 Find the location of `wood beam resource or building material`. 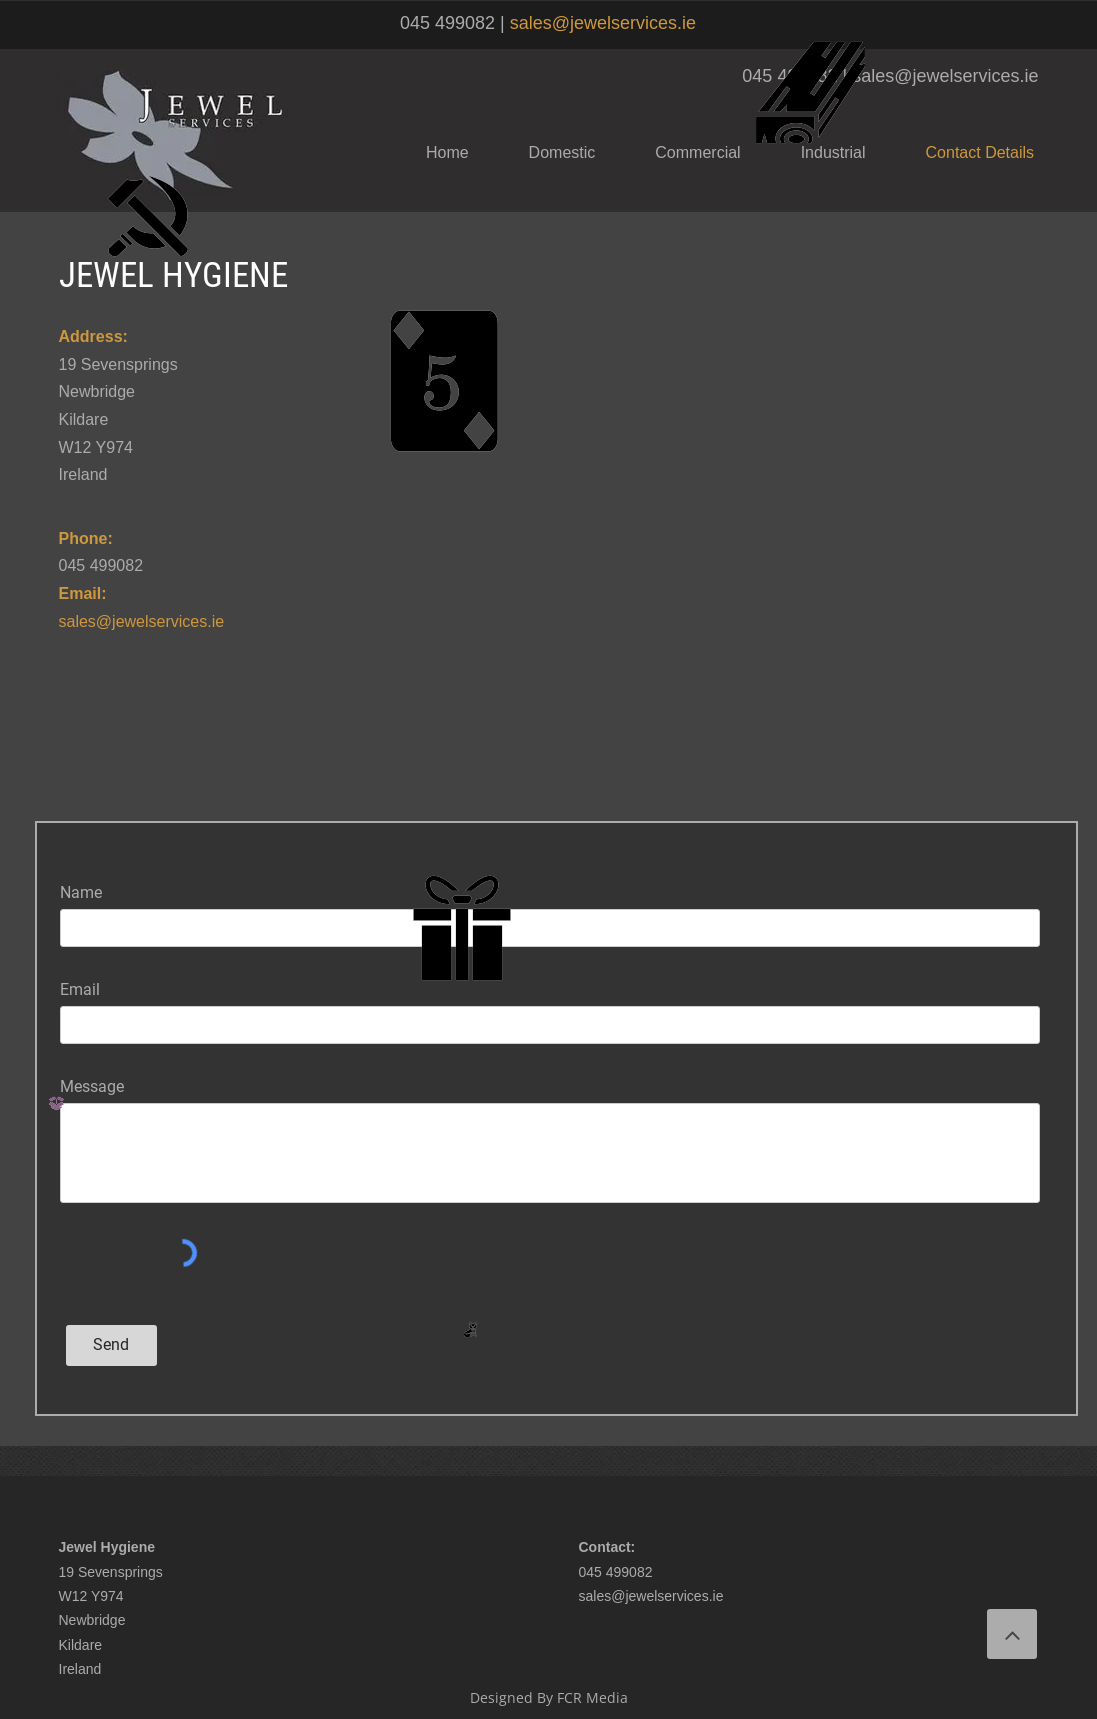

wood beam resource or building material is located at coordinates (810, 92).